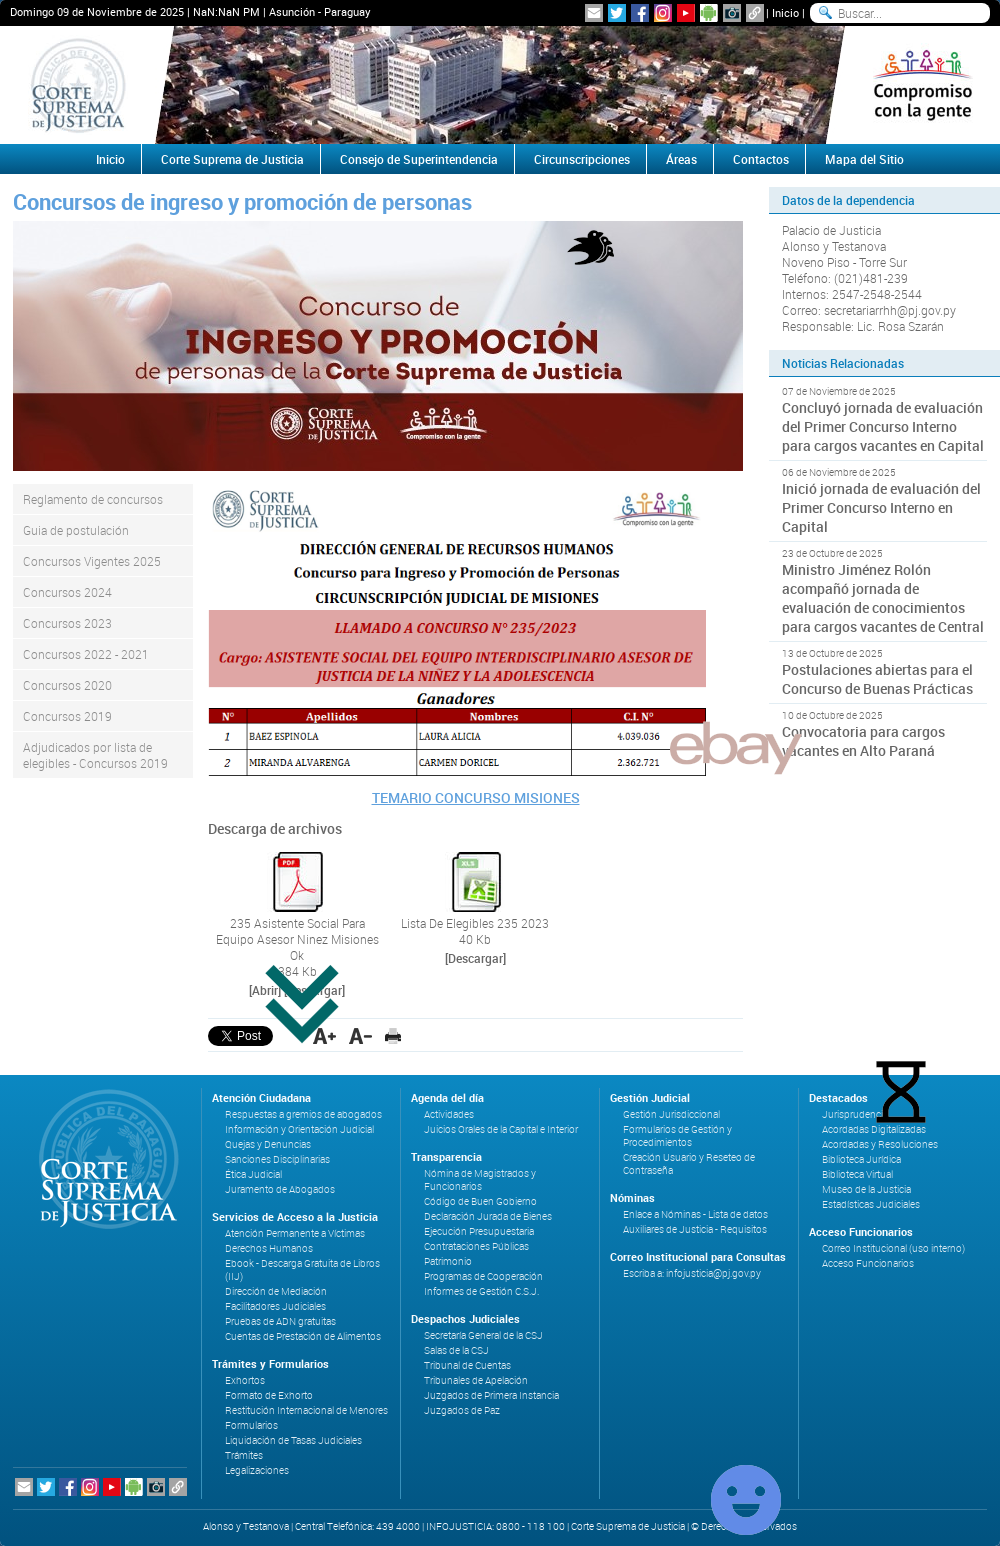 The width and height of the screenshot is (1000, 1546). What do you see at coordinates (746, 1500) in the screenshot?
I see `add an emoji or reaction` at bounding box center [746, 1500].